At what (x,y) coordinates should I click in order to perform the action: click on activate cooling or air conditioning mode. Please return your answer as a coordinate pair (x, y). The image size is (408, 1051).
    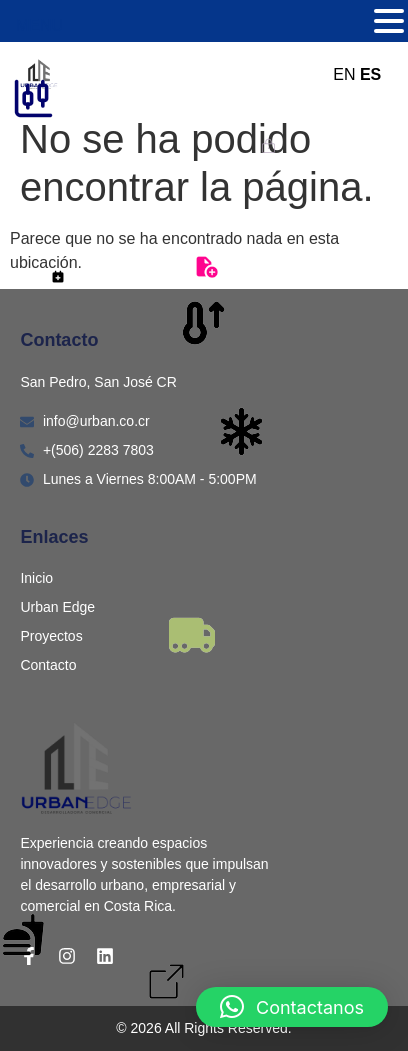
    Looking at the image, I should click on (241, 431).